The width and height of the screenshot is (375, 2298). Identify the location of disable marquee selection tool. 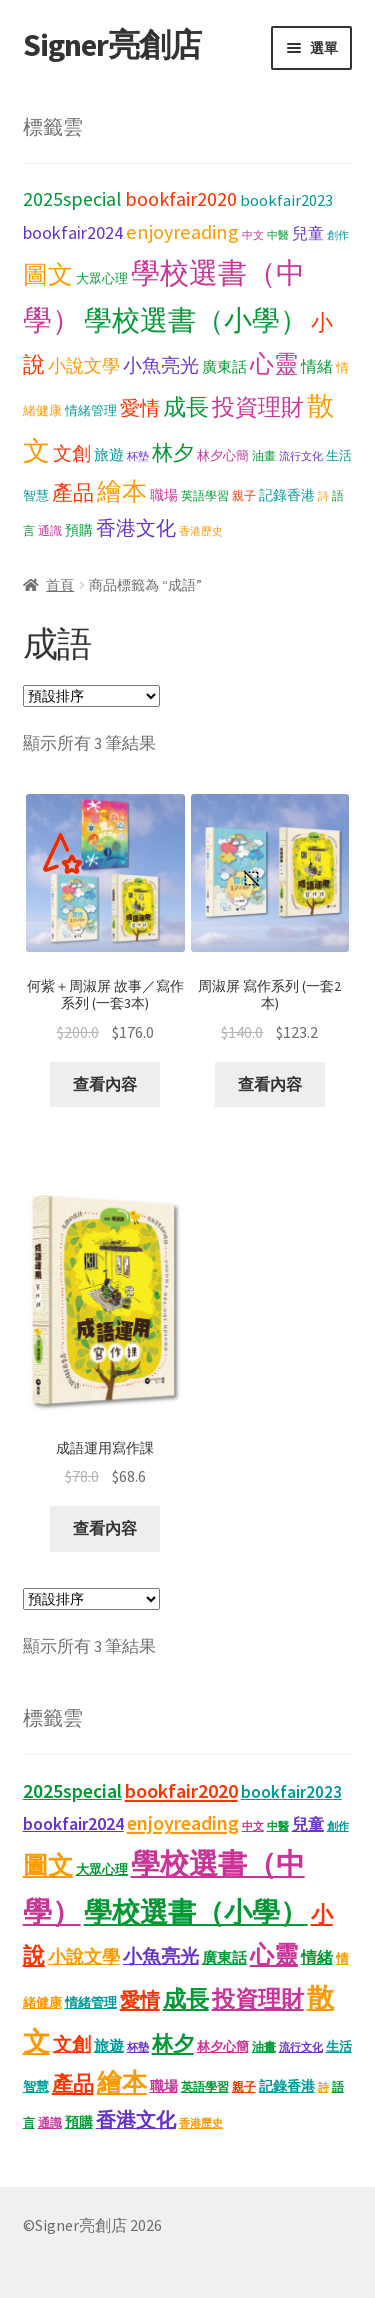
(251, 878).